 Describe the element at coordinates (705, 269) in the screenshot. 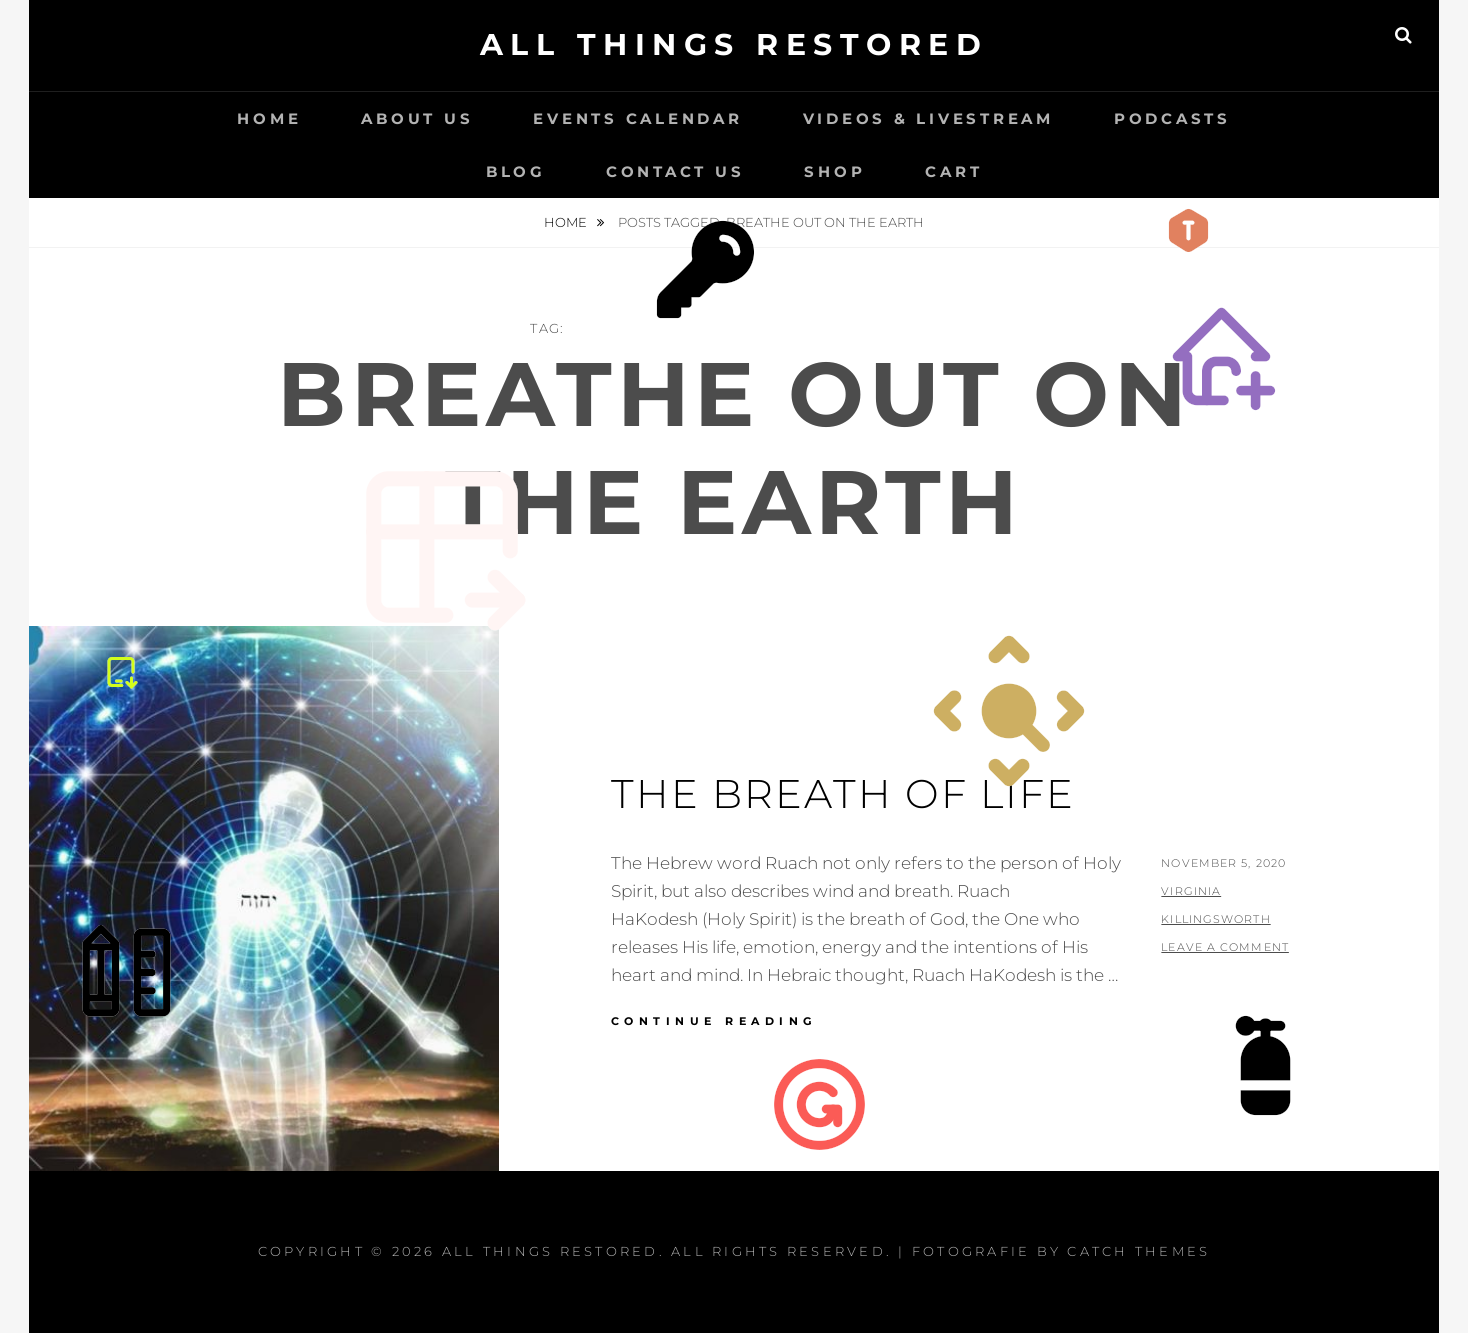

I see `access security or authentication settings` at that location.